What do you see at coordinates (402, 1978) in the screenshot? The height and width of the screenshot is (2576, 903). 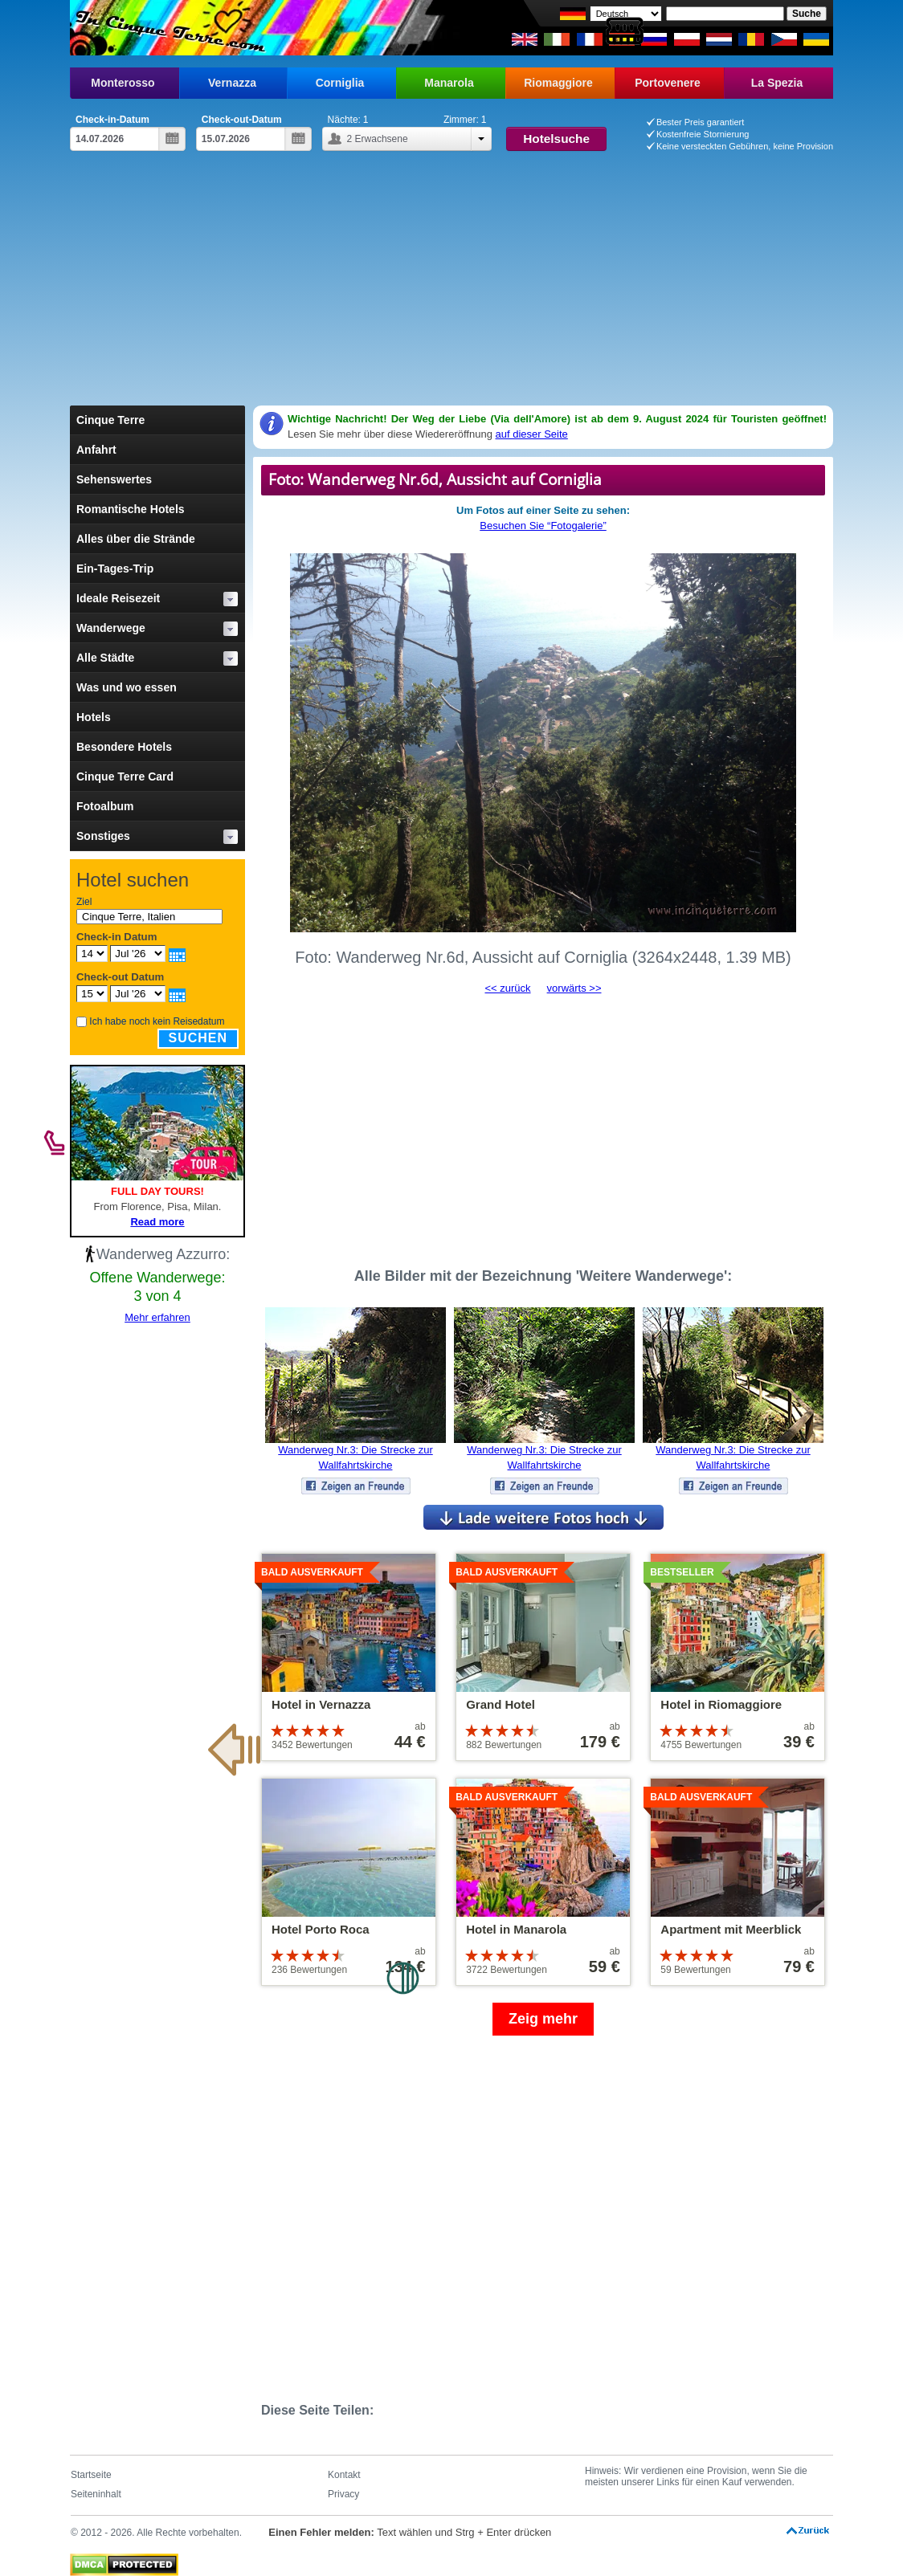 I see `toggle between light and dark mode` at bounding box center [402, 1978].